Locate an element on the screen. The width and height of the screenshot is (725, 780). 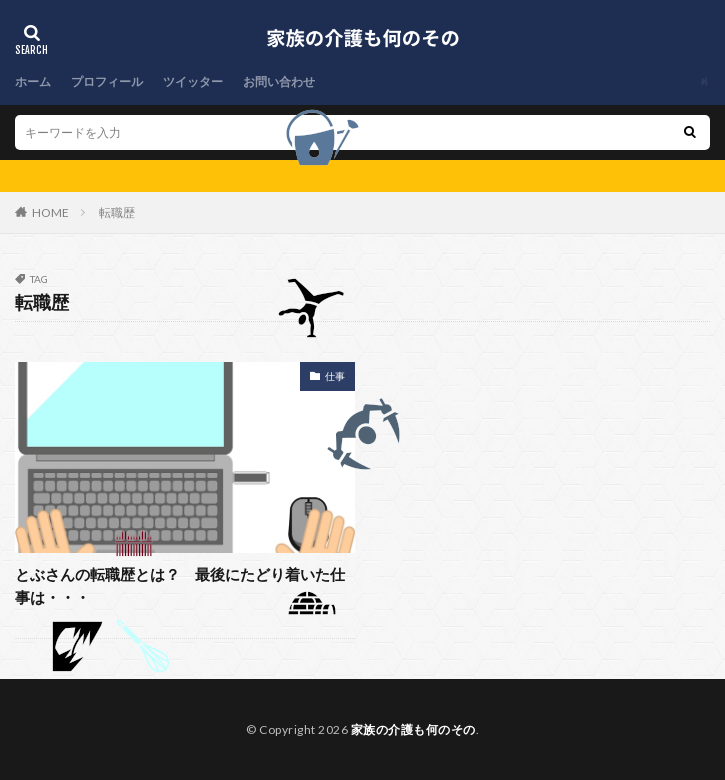
defensive wall or barrier structure in a strategy game is located at coordinates (134, 538).